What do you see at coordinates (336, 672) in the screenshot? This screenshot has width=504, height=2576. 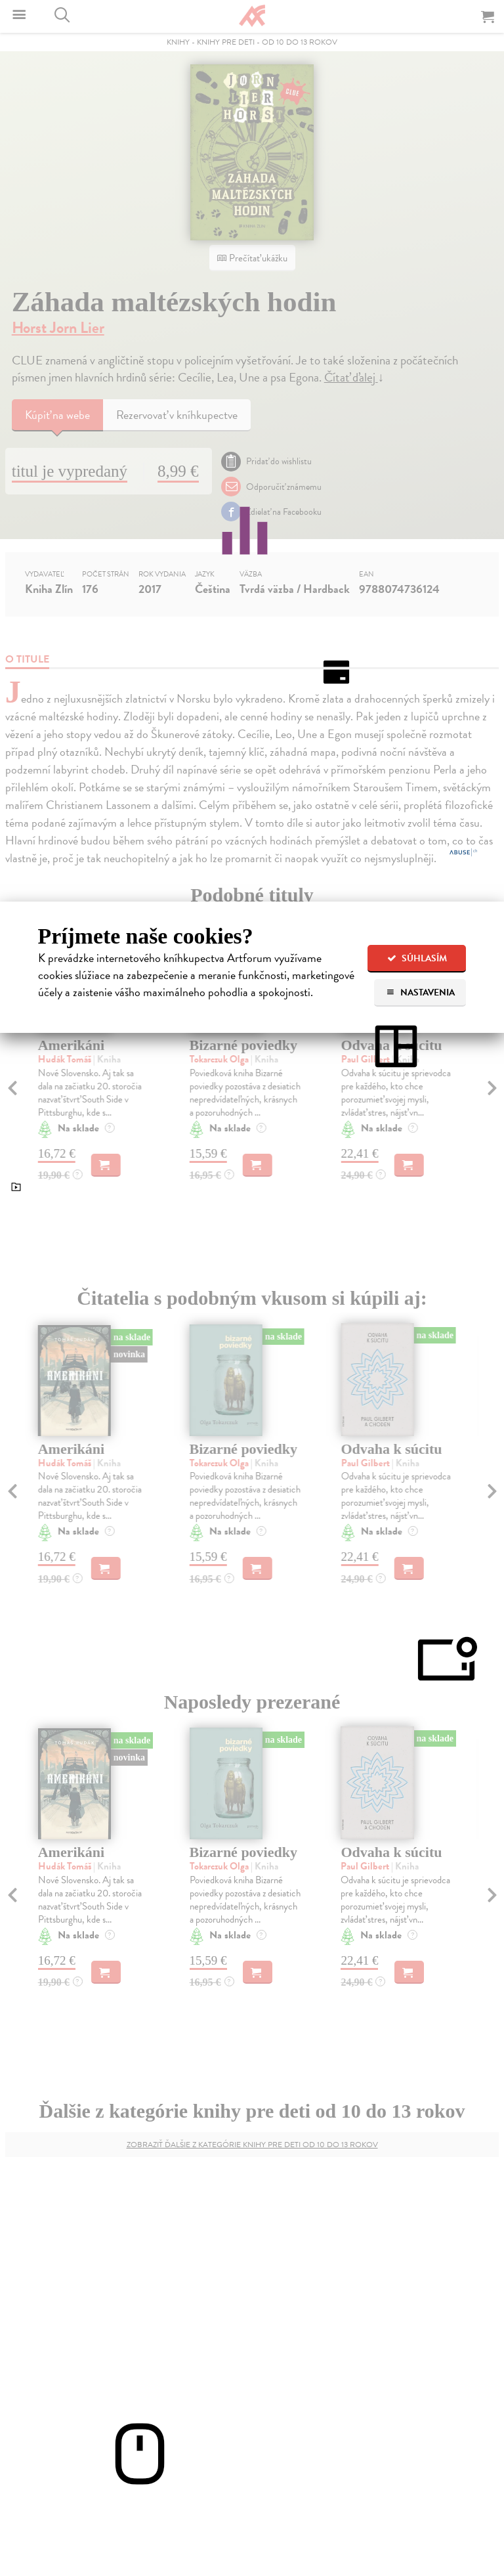 I see `access payment methods` at bounding box center [336, 672].